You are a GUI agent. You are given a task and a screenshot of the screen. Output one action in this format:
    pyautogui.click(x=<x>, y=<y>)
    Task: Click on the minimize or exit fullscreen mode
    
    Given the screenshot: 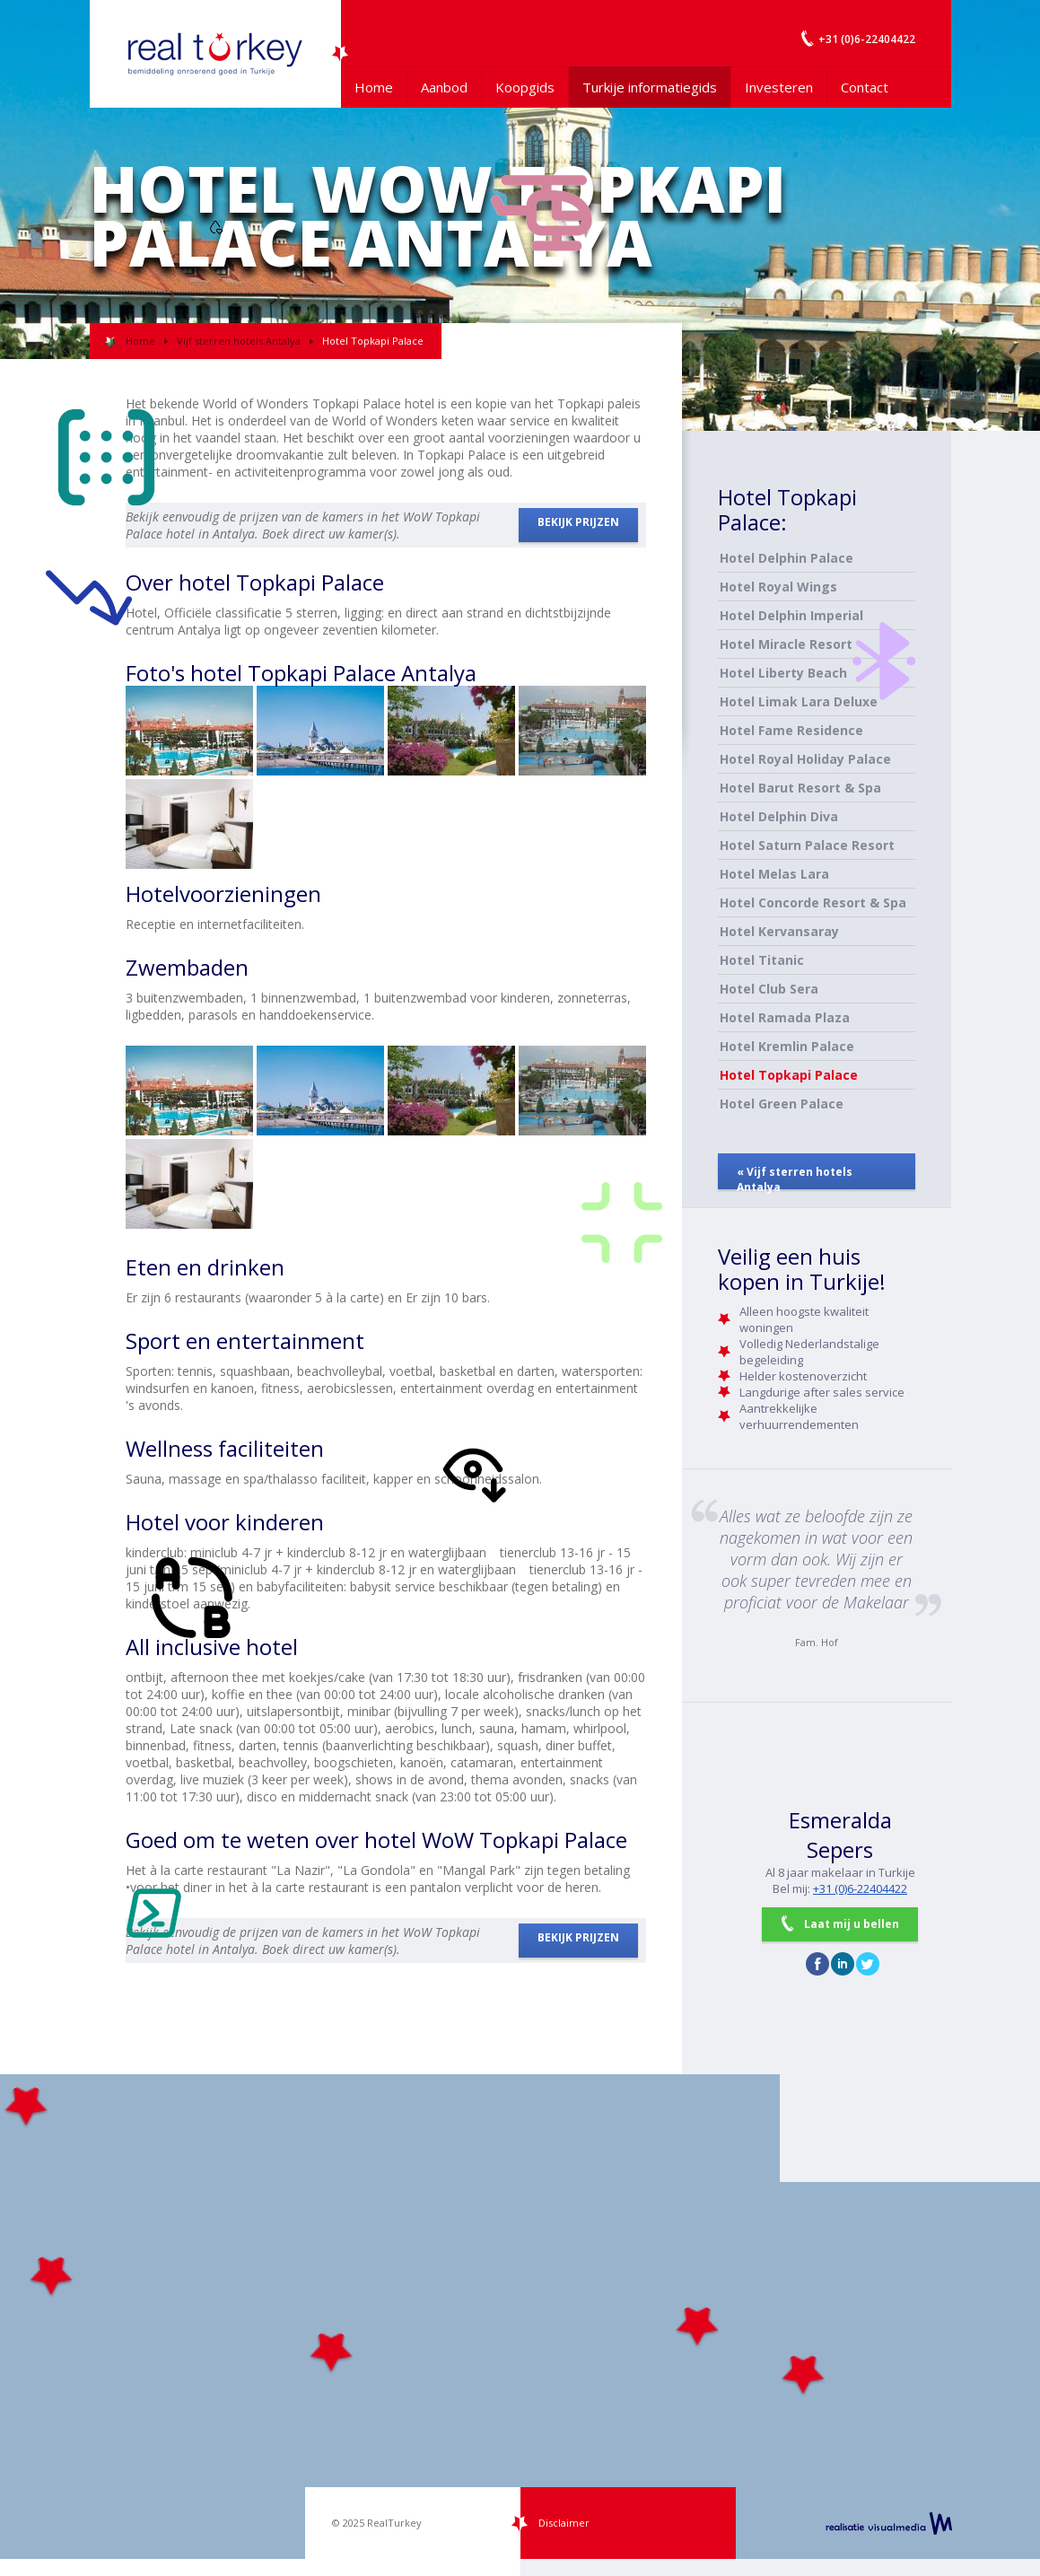 What is the action you would take?
    pyautogui.click(x=622, y=1222)
    